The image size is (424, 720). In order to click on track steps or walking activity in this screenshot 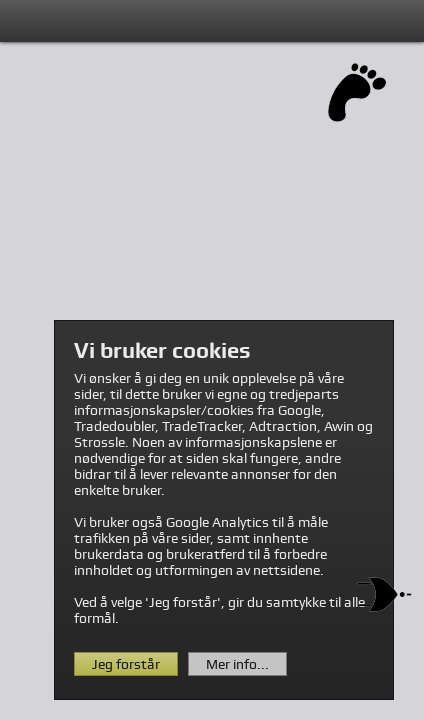, I will do `click(356, 92)`.